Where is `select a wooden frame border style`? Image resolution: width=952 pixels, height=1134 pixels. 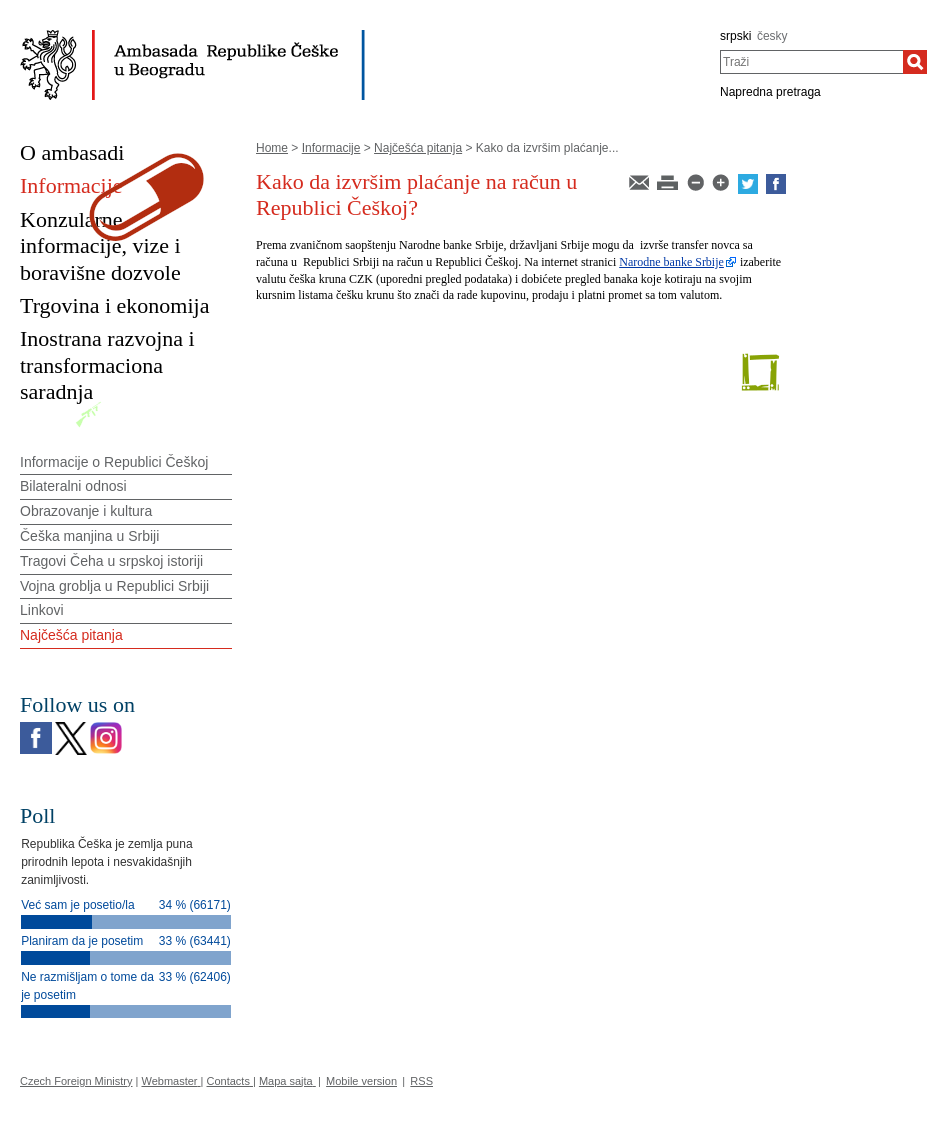
select a wooden frame border style is located at coordinates (760, 372).